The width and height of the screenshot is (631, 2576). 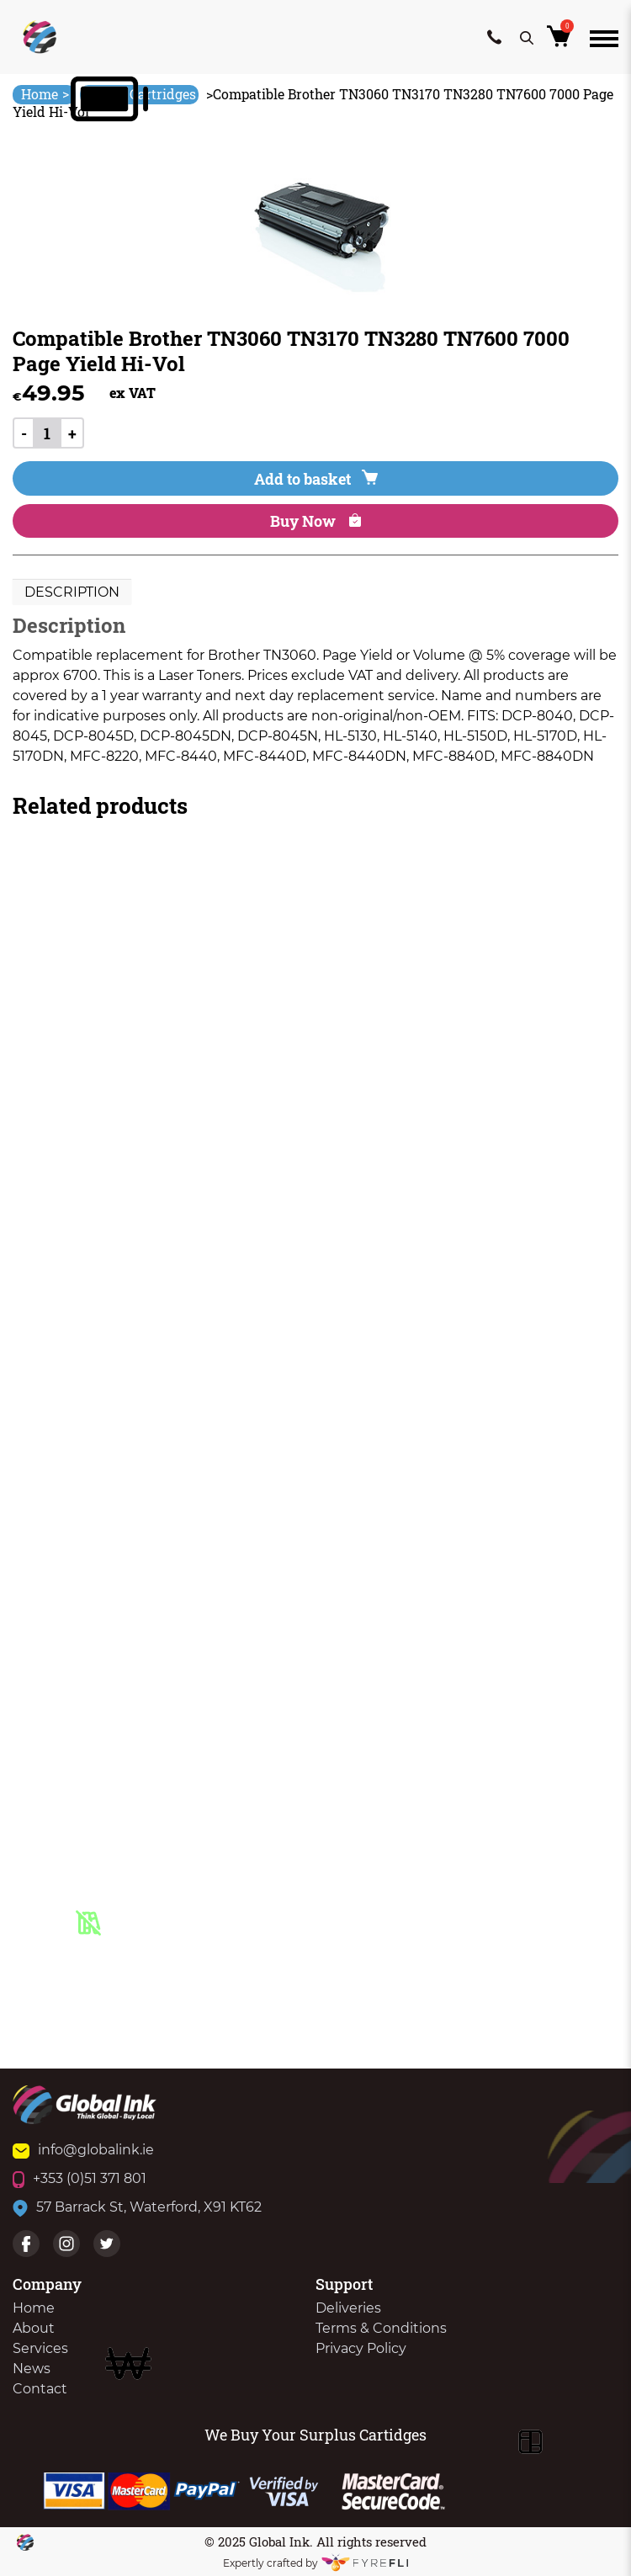 What do you see at coordinates (108, 98) in the screenshot?
I see `indicates battery is fully charged` at bounding box center [108, 98].